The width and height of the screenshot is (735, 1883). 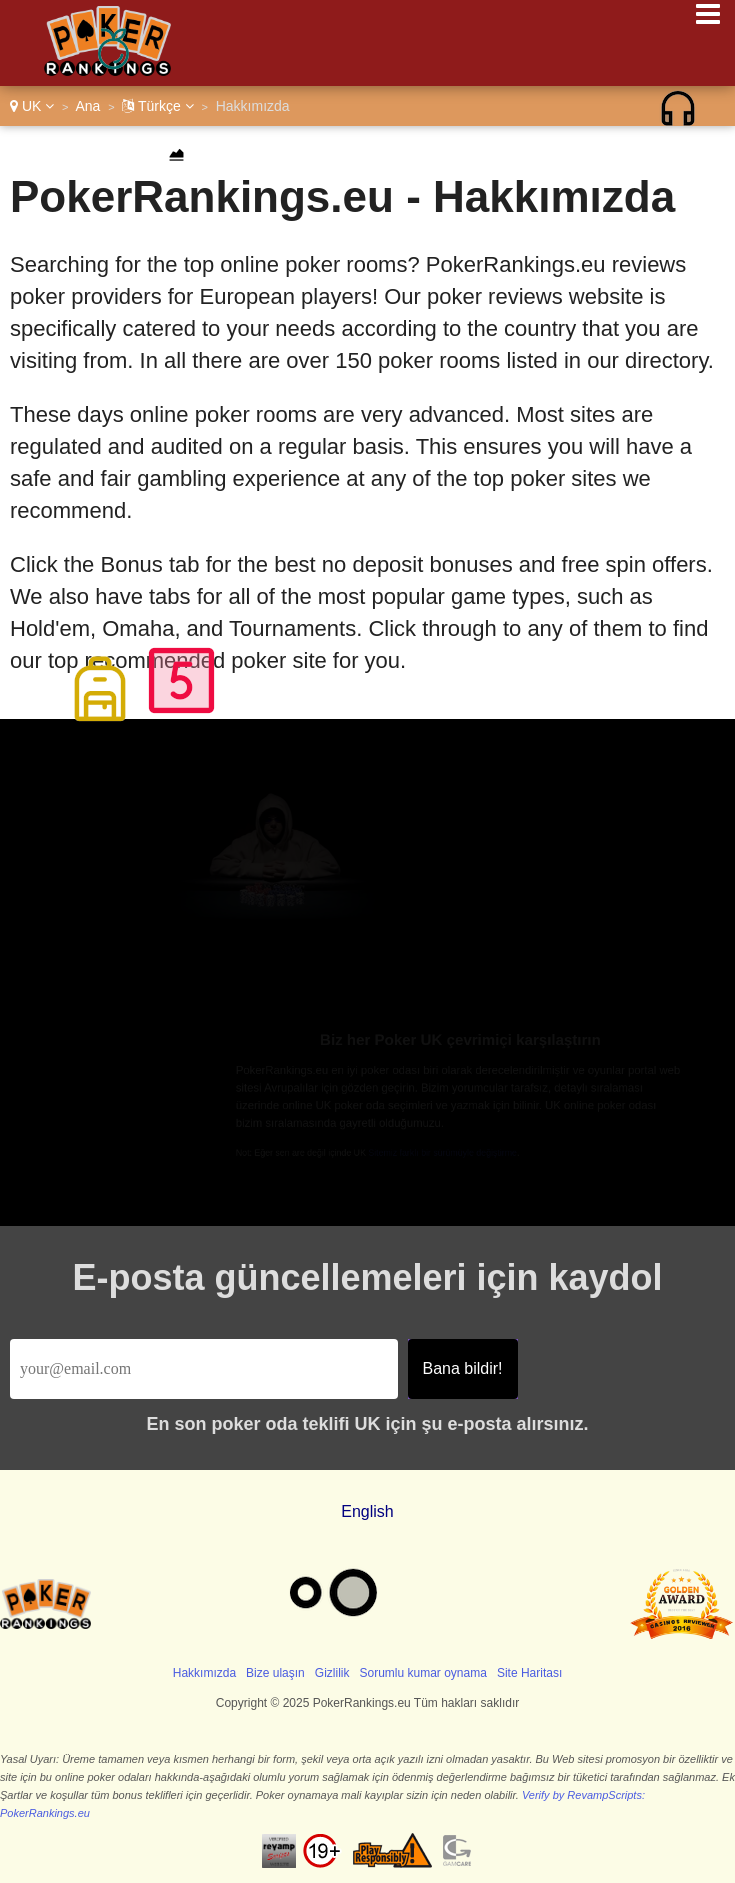 I want to click on toggle HDR strong mode for photos, so click(x=333, y=1592).